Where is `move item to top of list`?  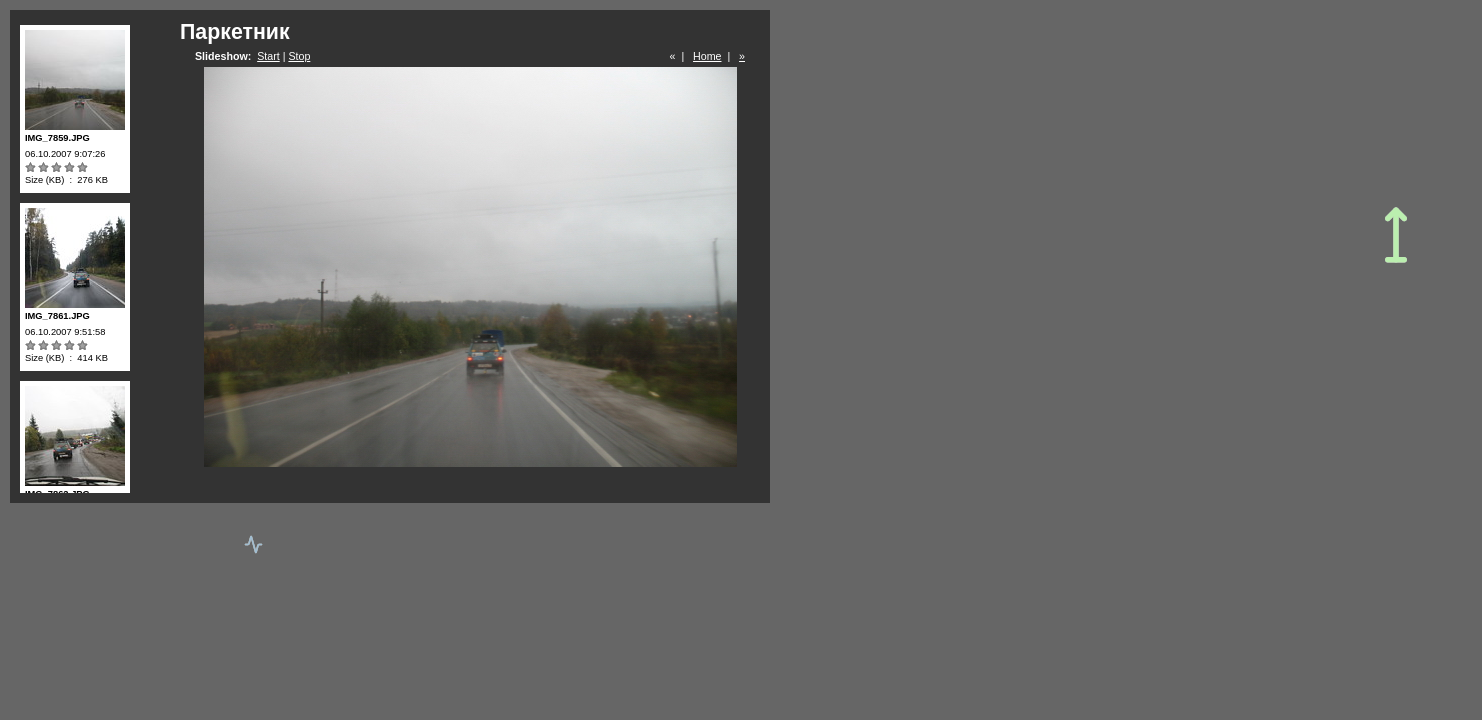
move item to top of list is located at coordinates (1396, 235).